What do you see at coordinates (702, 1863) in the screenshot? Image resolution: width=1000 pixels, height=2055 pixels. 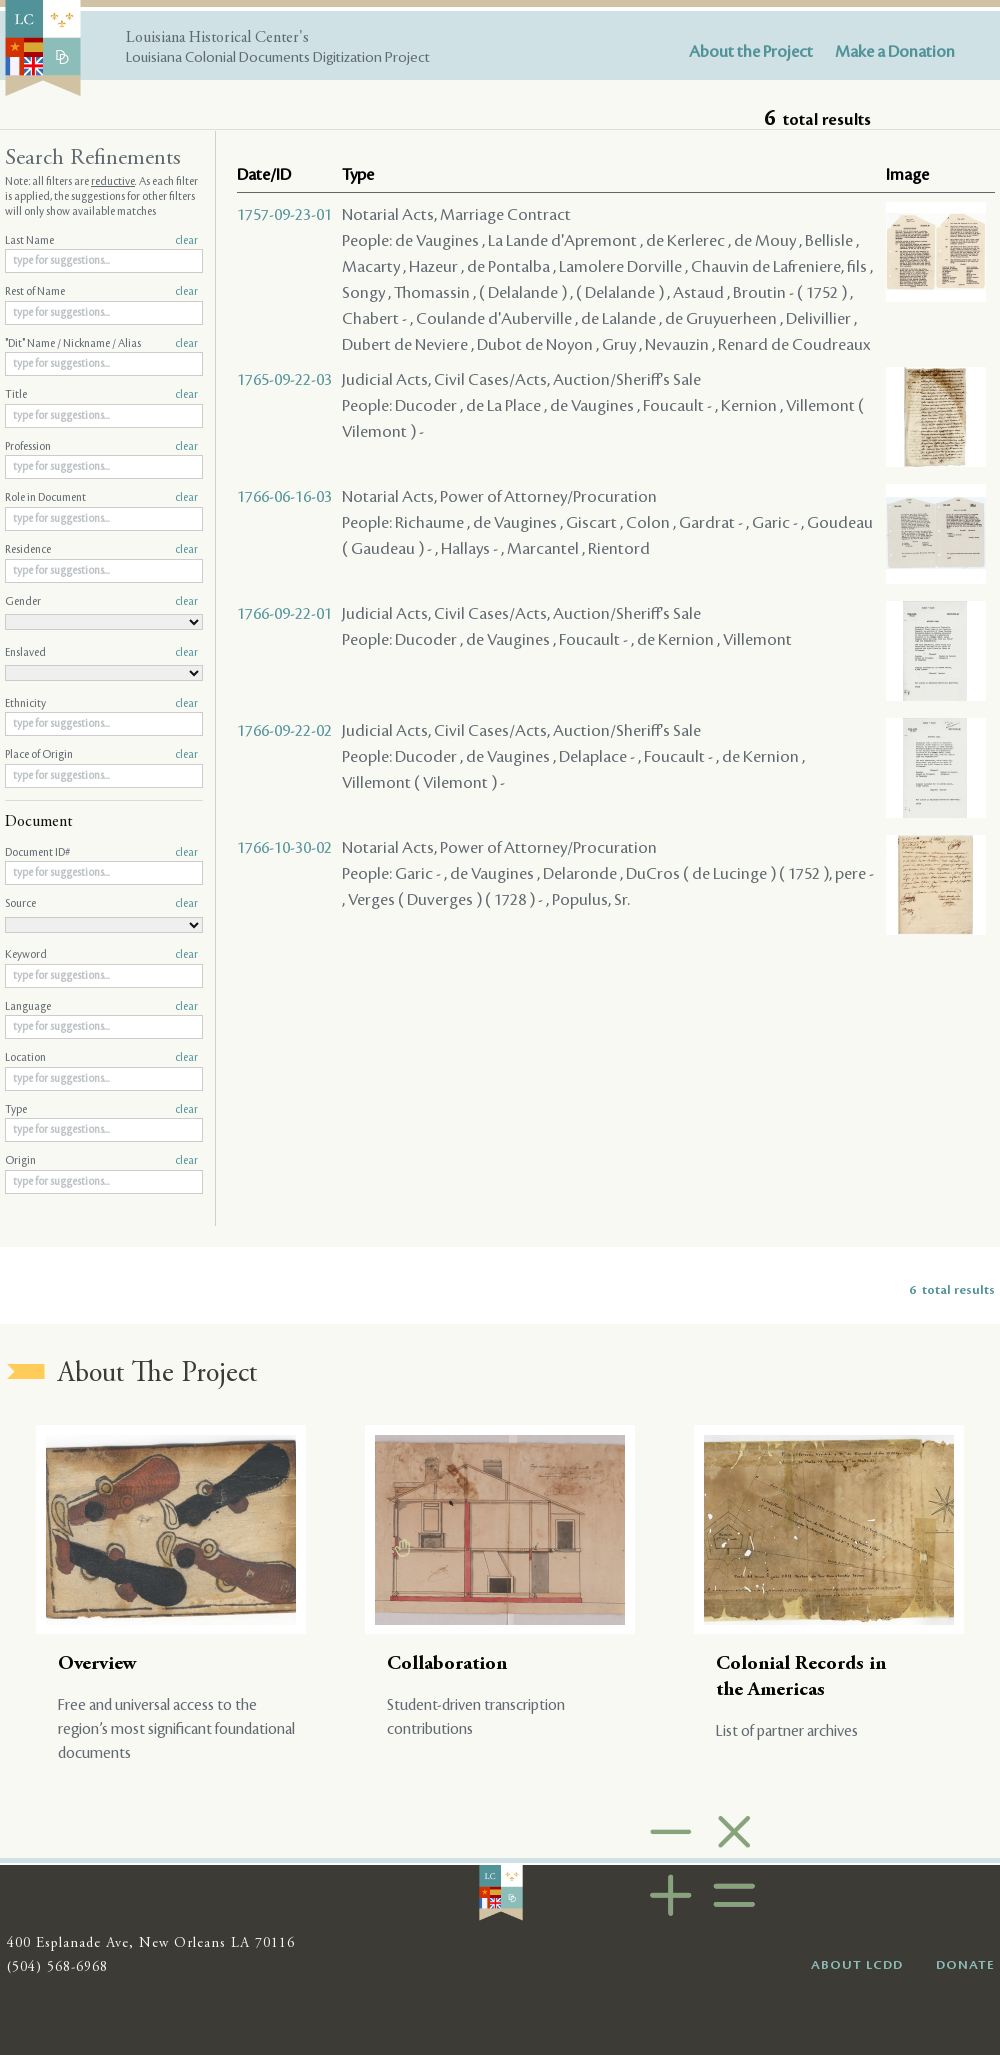 I see `access calculator or math functions` at bounding box center [702, 1863].